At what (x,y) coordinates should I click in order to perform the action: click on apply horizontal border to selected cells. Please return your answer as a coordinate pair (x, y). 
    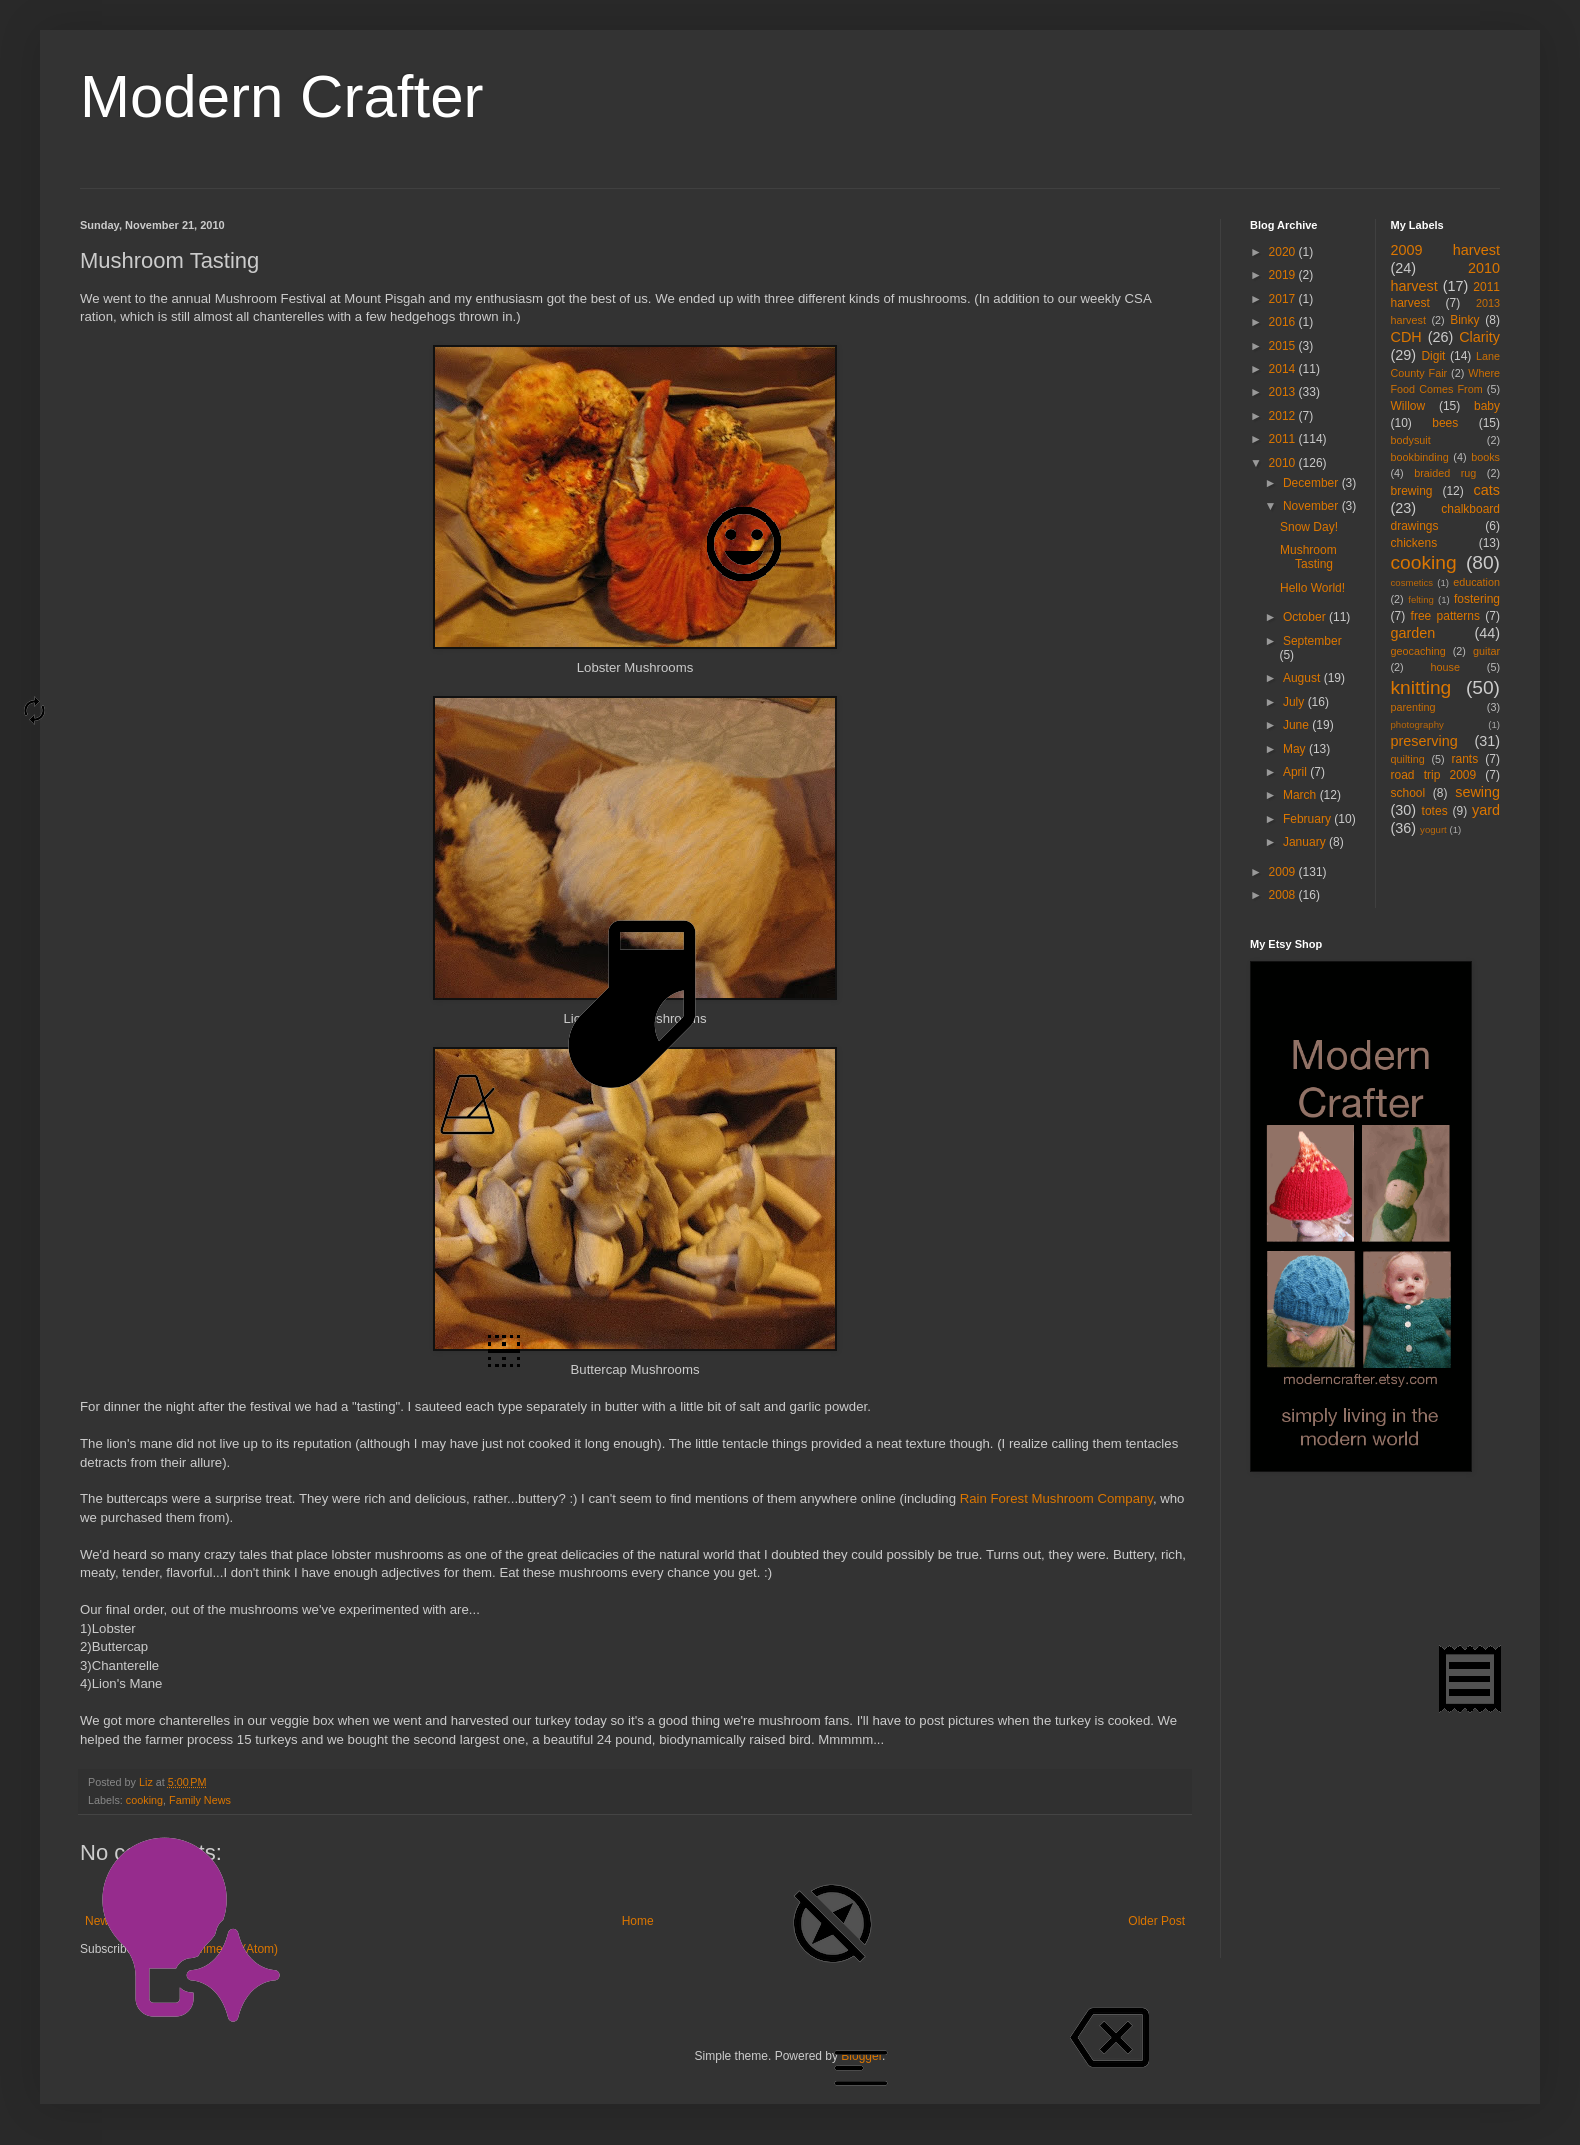
    Looking at the image, I should click on (504, 1351).